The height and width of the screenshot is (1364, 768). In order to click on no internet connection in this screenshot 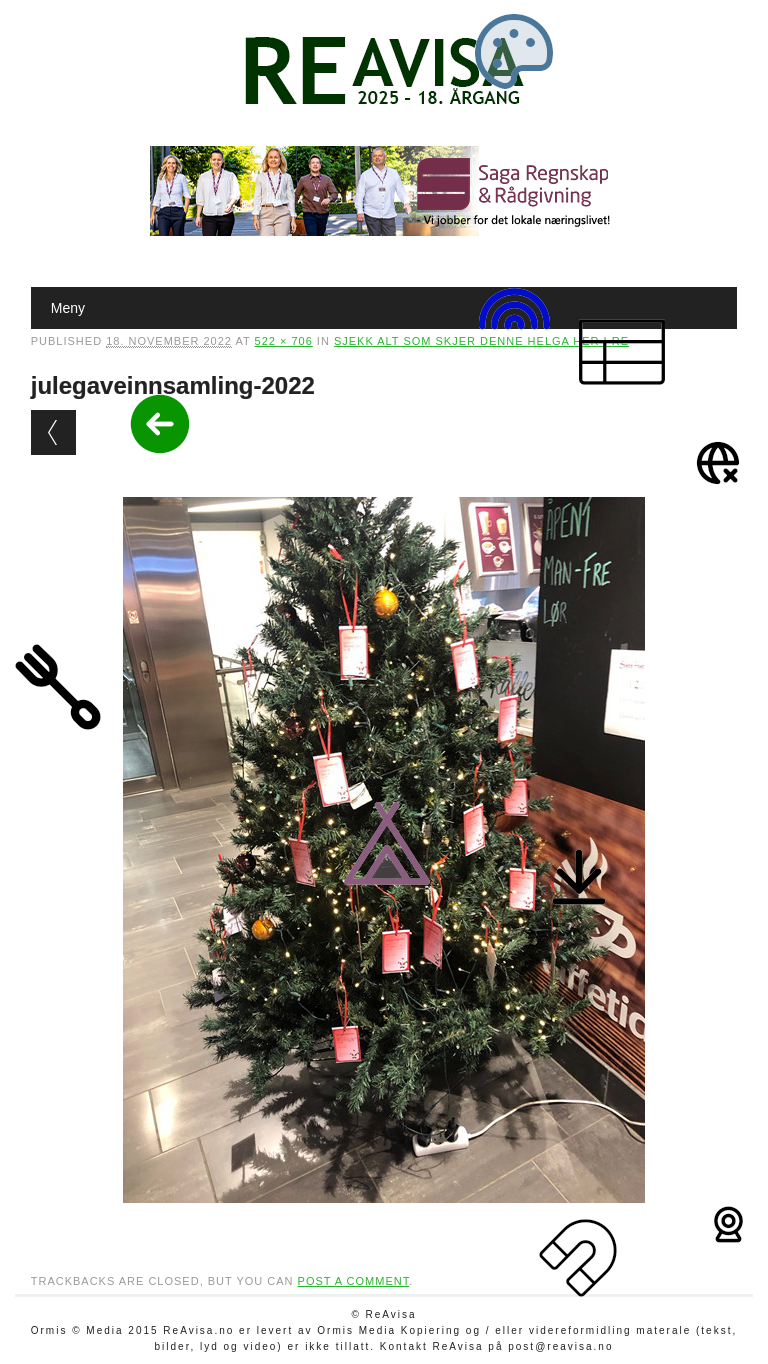, I will do `click(718, 463)`.